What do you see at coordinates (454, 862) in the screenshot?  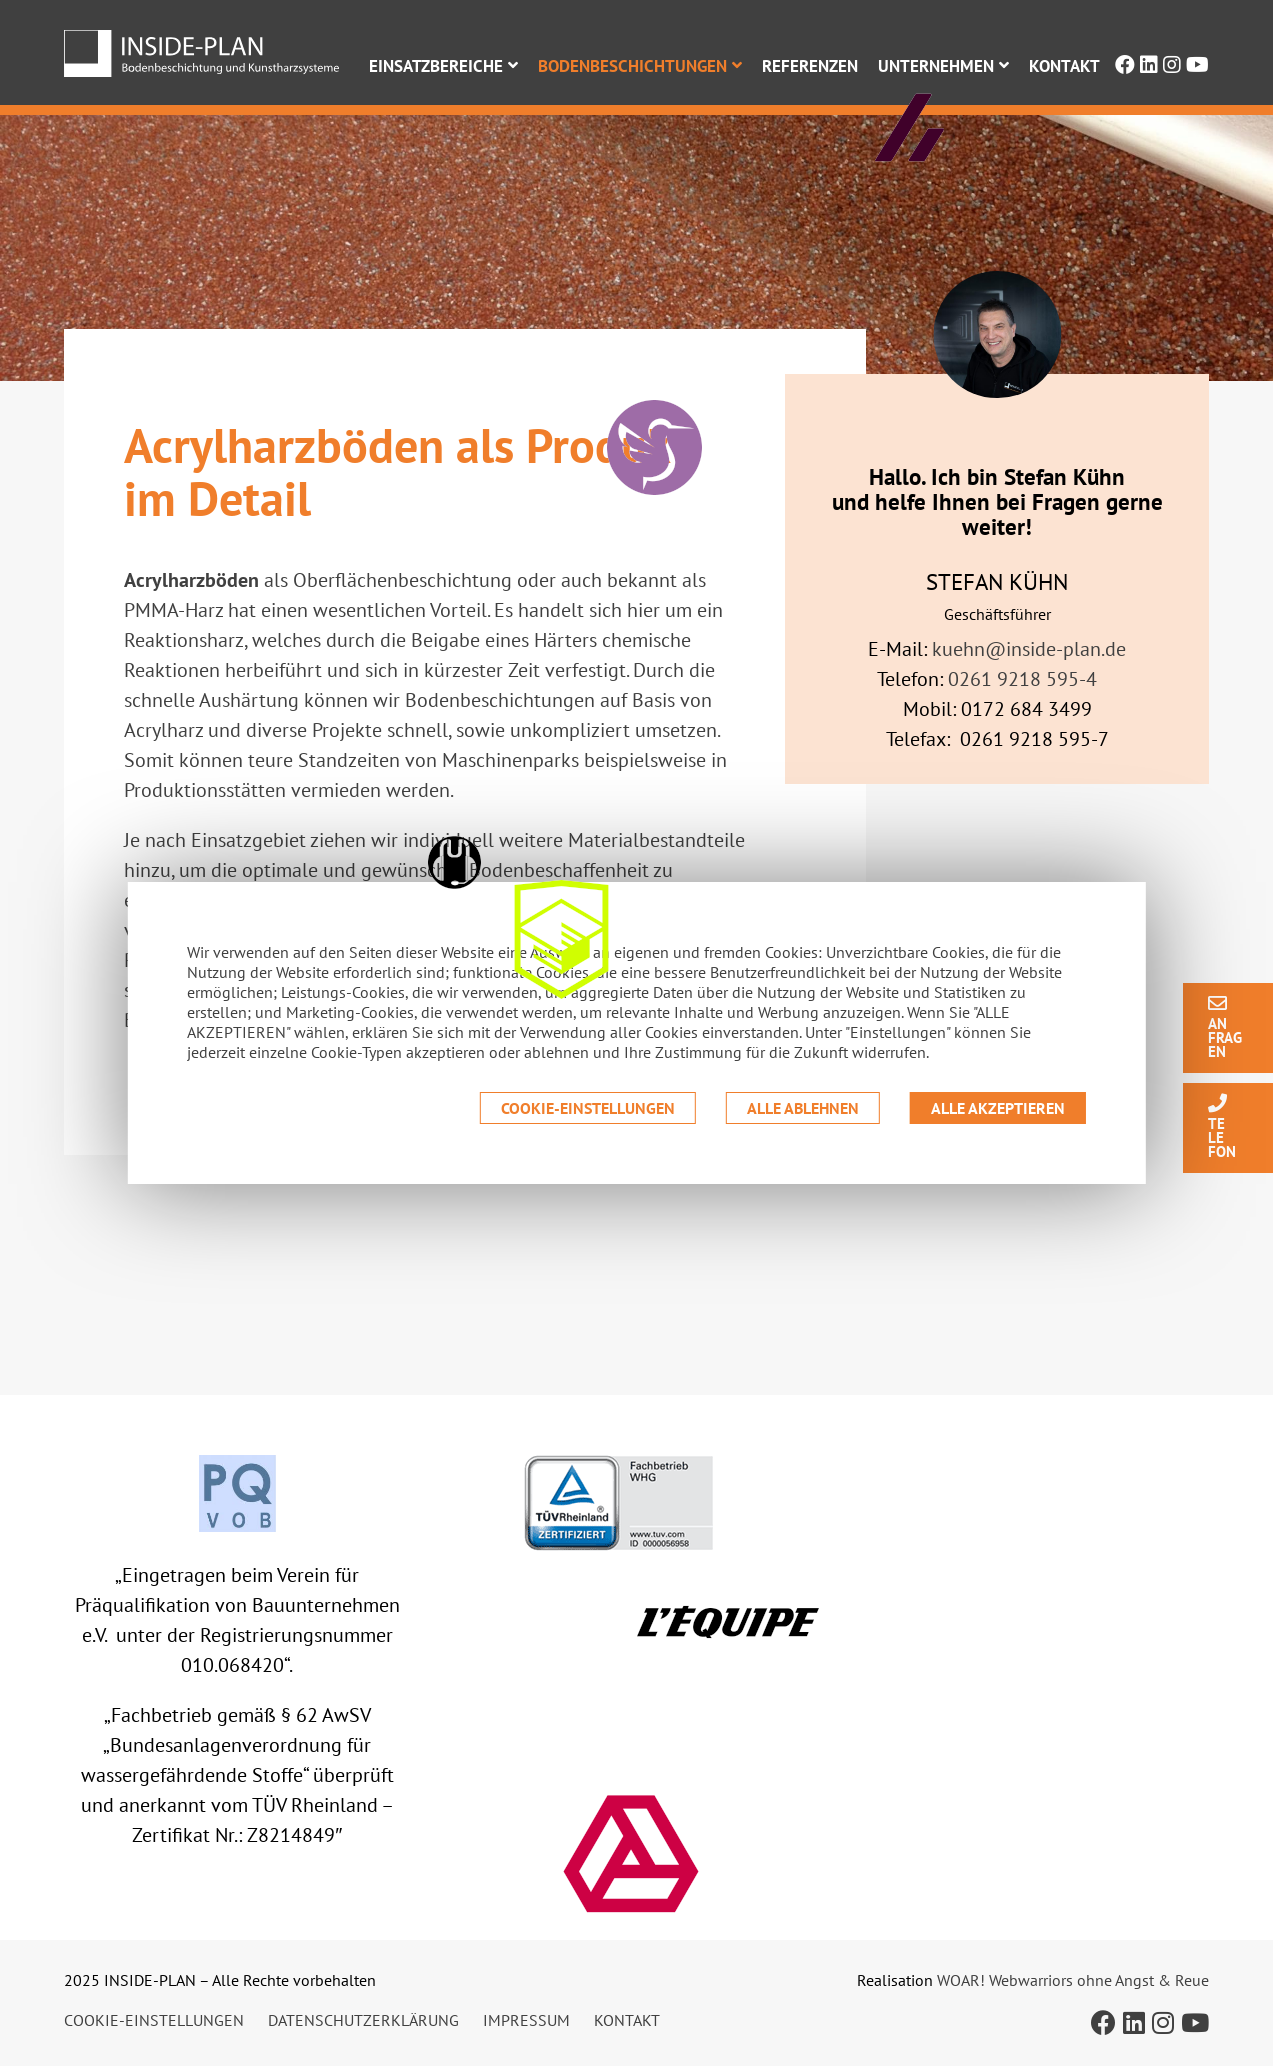 I see `open mumble voice chat application` at bounding box center [454, 862].